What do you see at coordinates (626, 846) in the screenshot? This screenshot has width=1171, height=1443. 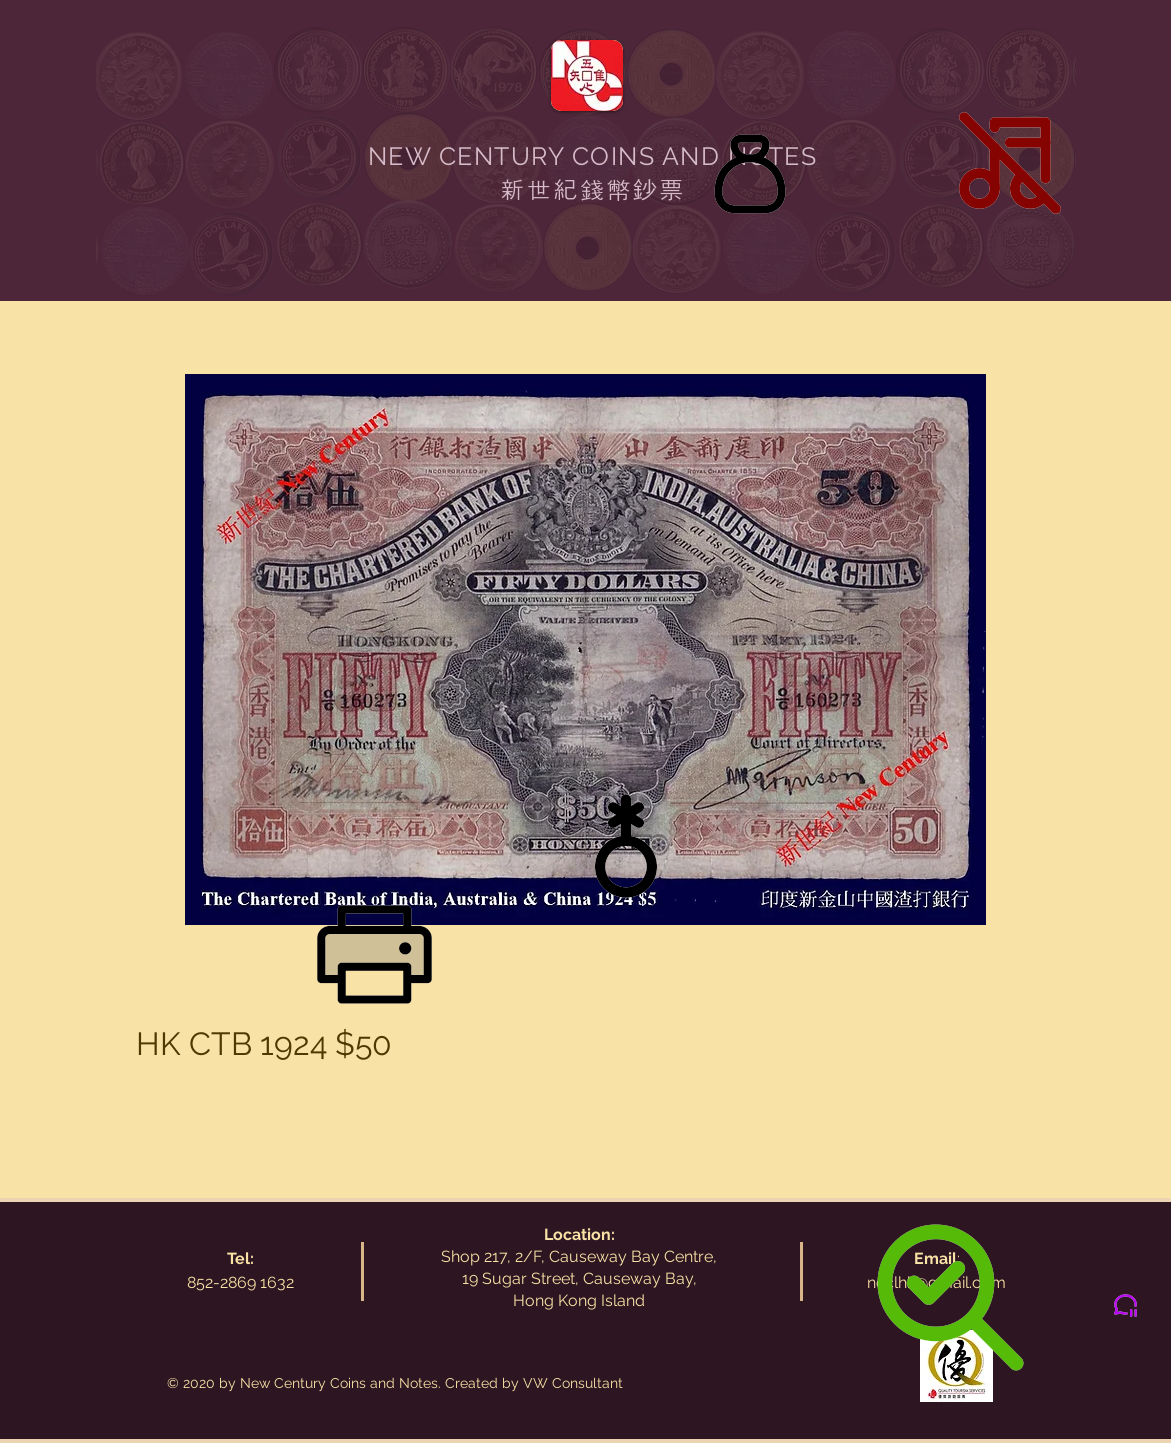 I see `select genderqueer as gender identity` at bounding box center [626, 846].